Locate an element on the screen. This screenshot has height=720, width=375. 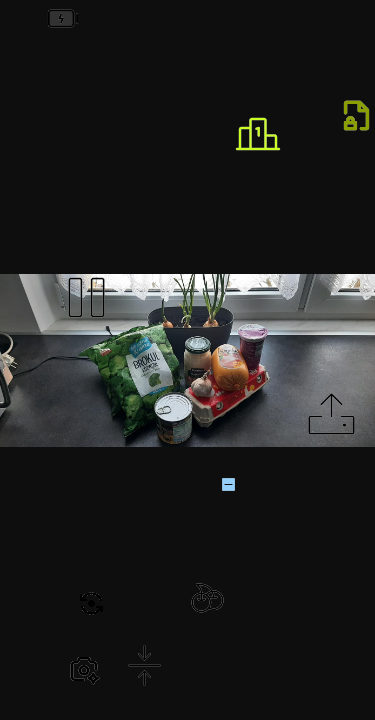
apply AI-powered photo enhancement is located at coordinates (84, 669).